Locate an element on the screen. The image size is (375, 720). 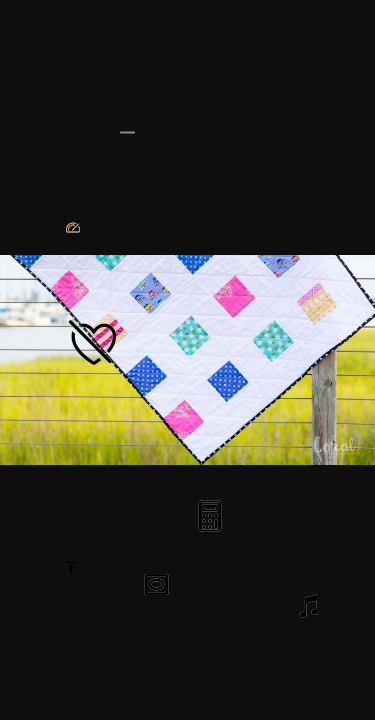
remove an item from a list is located at coordinates (127, 132).